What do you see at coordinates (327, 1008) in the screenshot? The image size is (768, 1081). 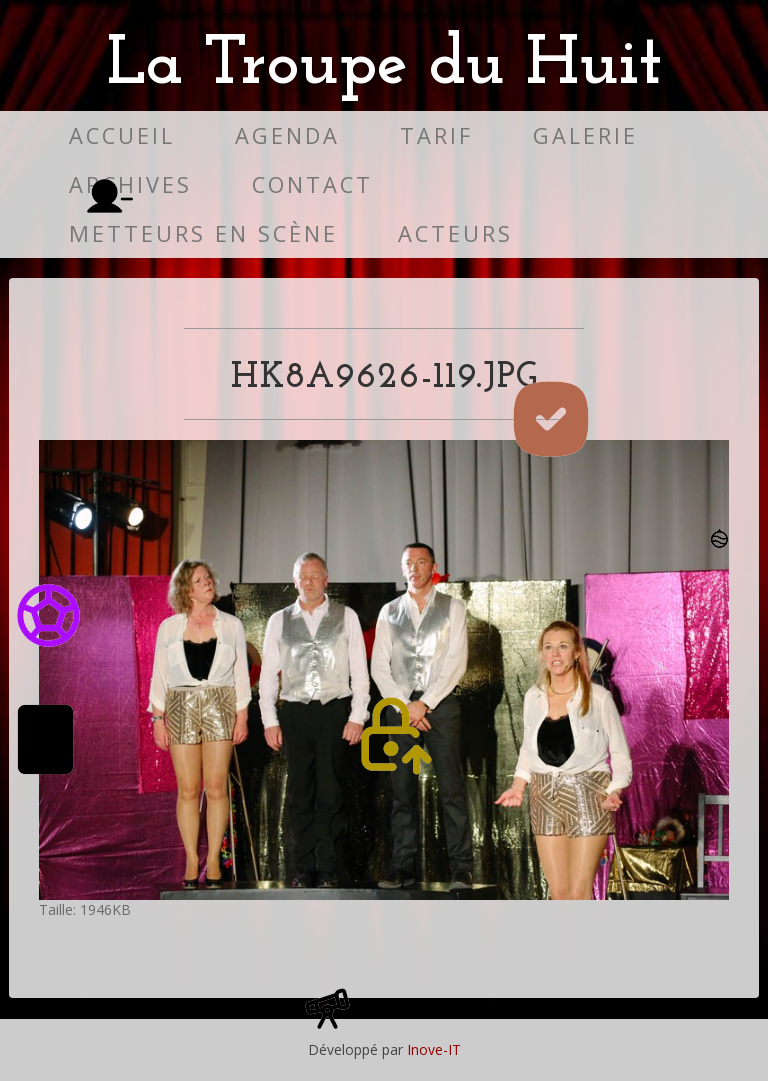 I see `explore or discover new content` at bounding box center [327, 1008].